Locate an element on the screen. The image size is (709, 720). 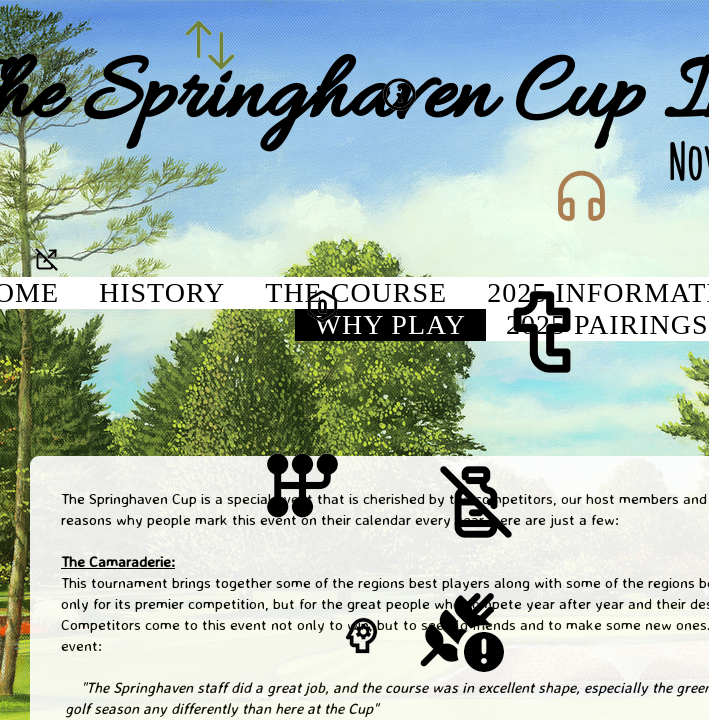
view more information or details is located at coordinates (399, 94).